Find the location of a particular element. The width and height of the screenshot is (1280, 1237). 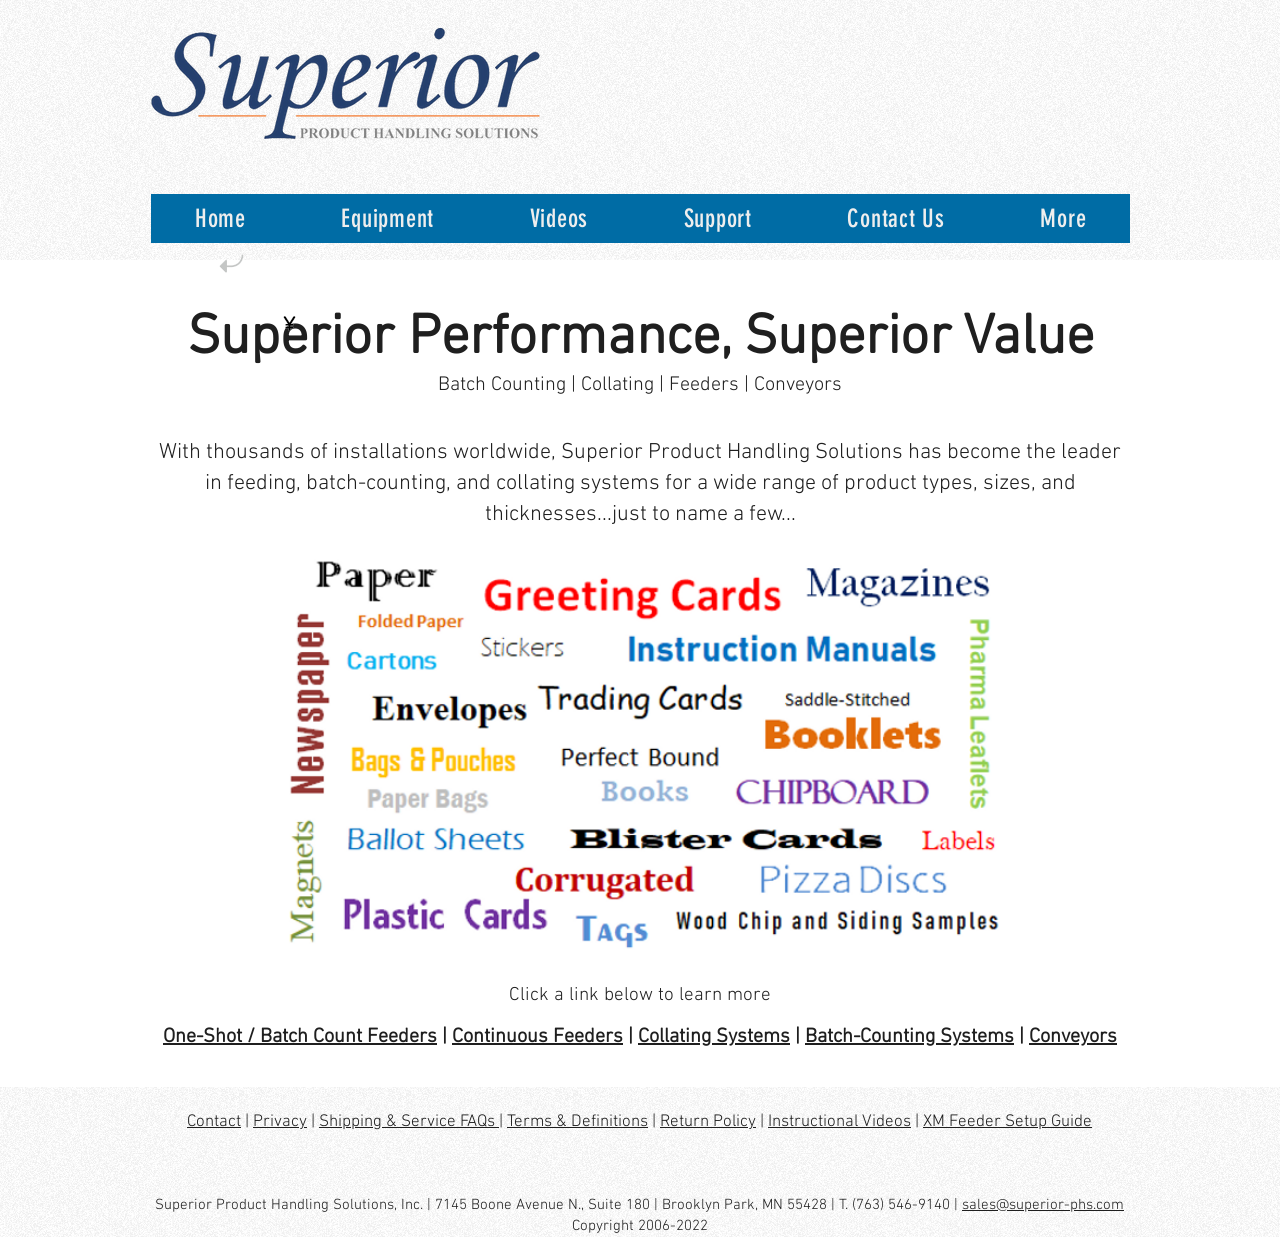

reply to a message is located at coordinates (231, 263).